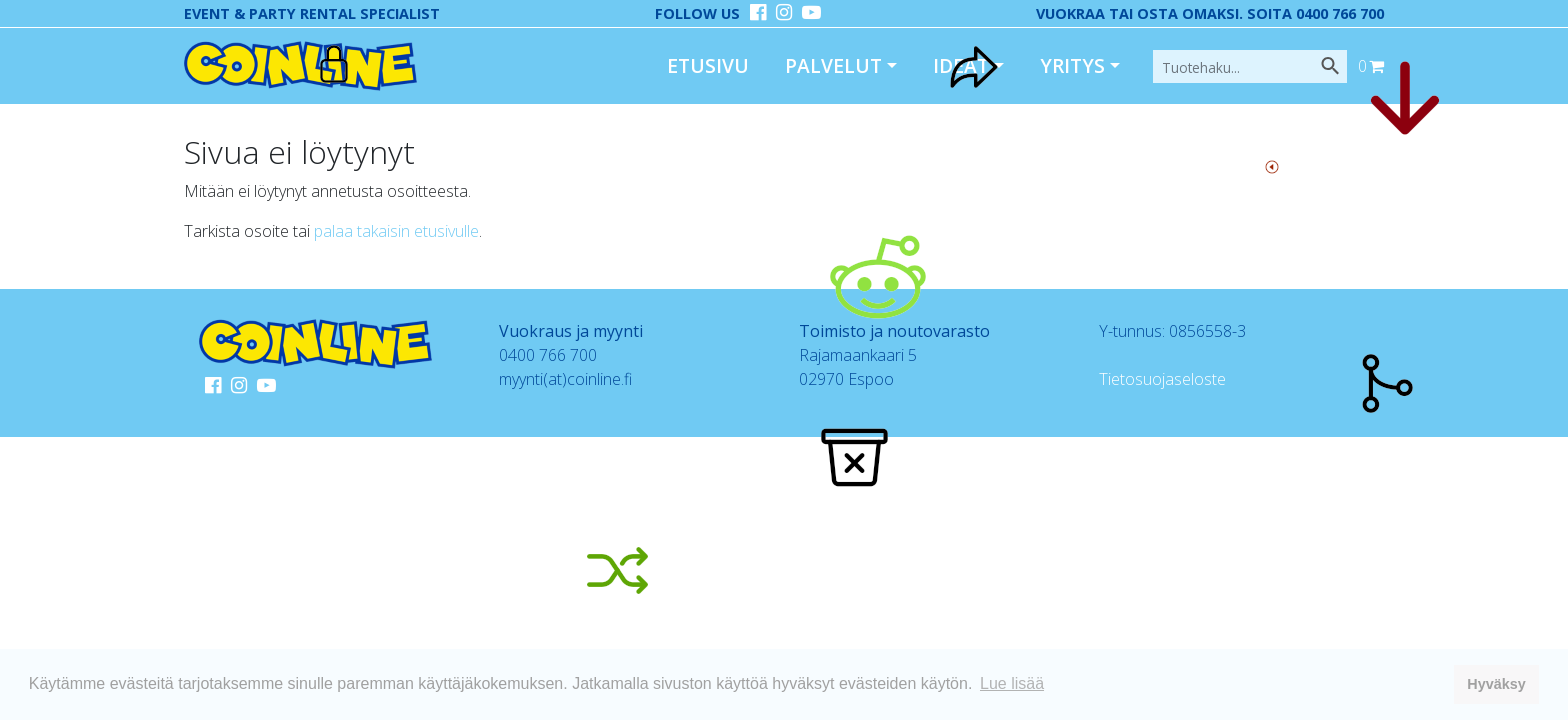 The height and width of the screenshot is (720, 1568). What do you see at coordinates (1272, 167) in the screenshot?
I see `go back to the previous screen` at bounding box center [1272, 167].